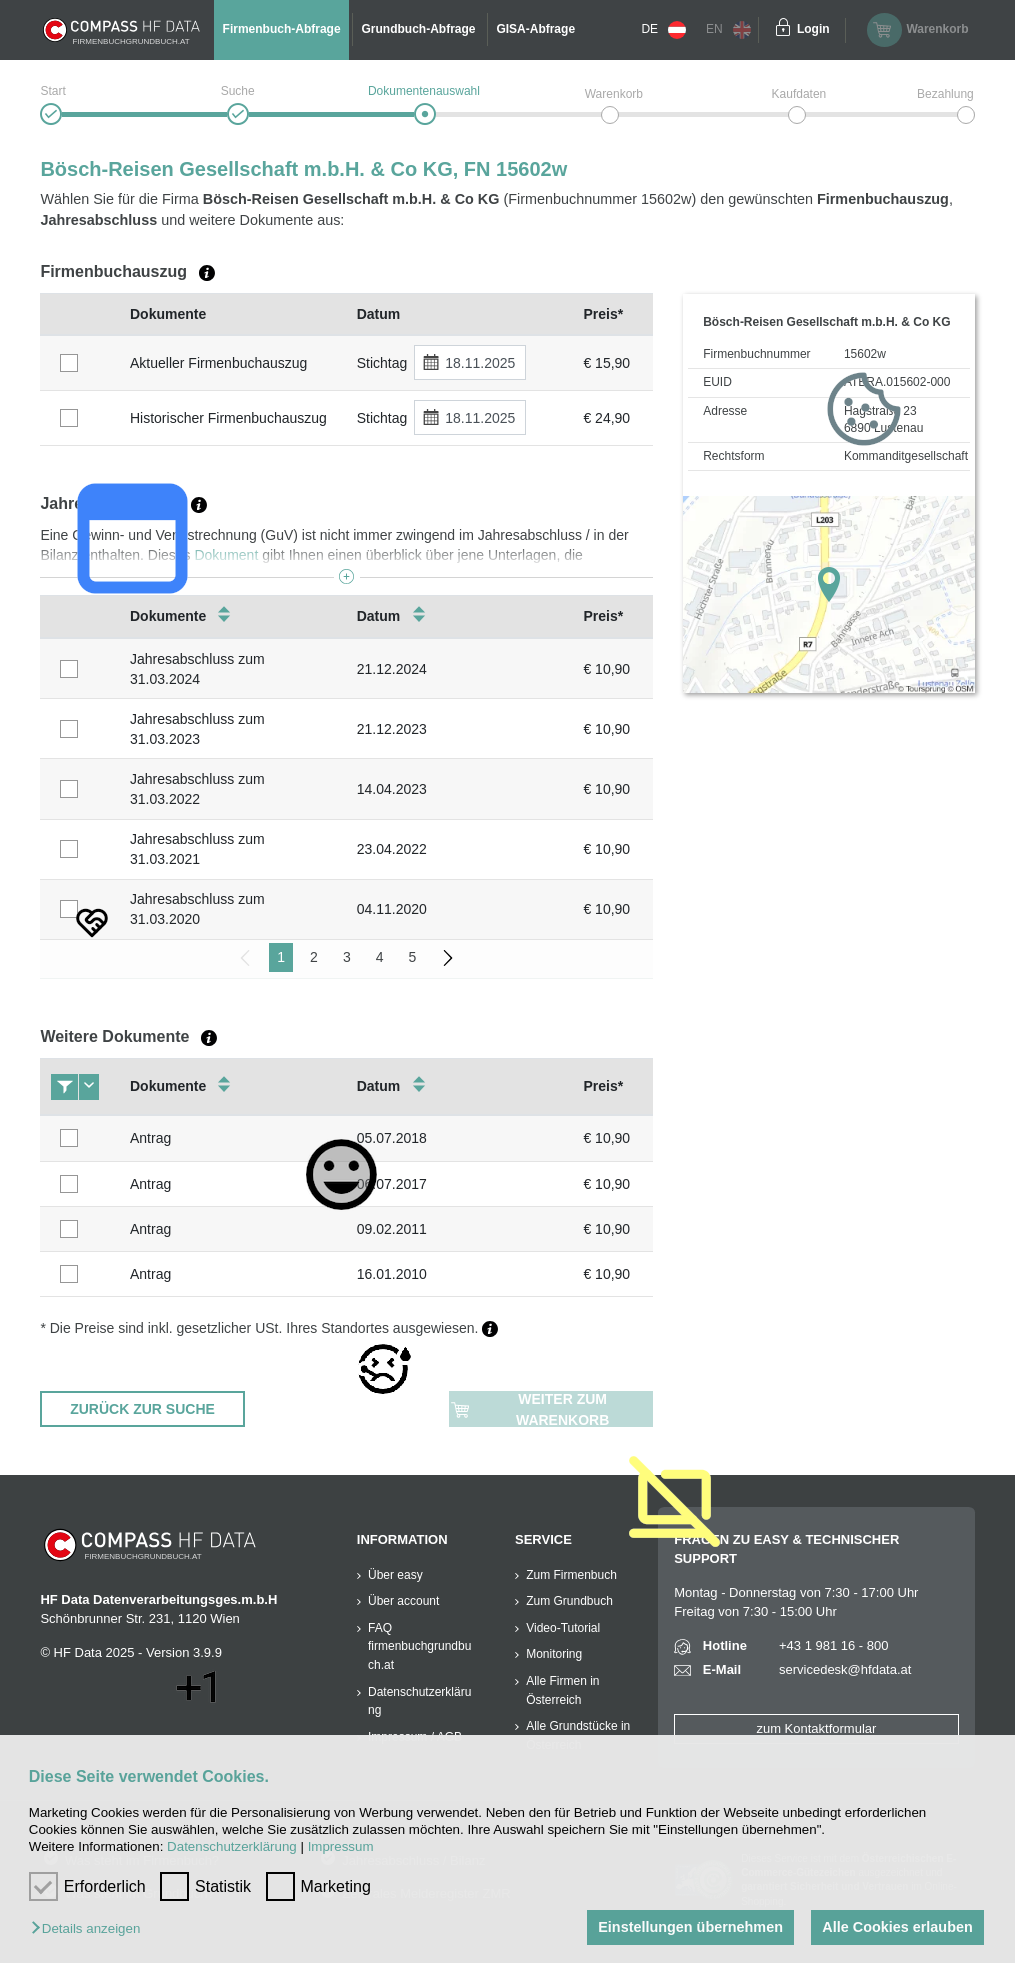 This screenshot has height=1963, width=1015. Describe the element at coordinates (132, 538) in the screenshot. I see `toggle the navigation bar visibility` at that location.